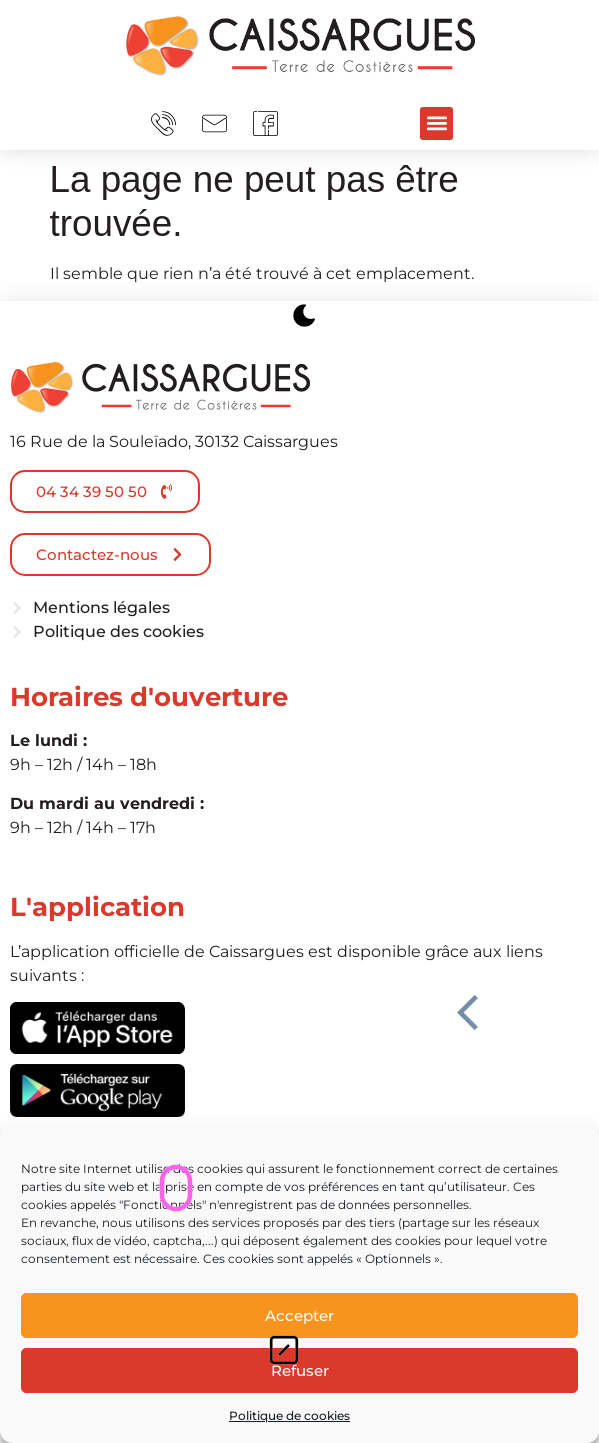 The height and width of the screenshot is (1443, 599). Describe the element at coordinates (304, 315) in the screenshot. I see `enable dark mode` at that location.